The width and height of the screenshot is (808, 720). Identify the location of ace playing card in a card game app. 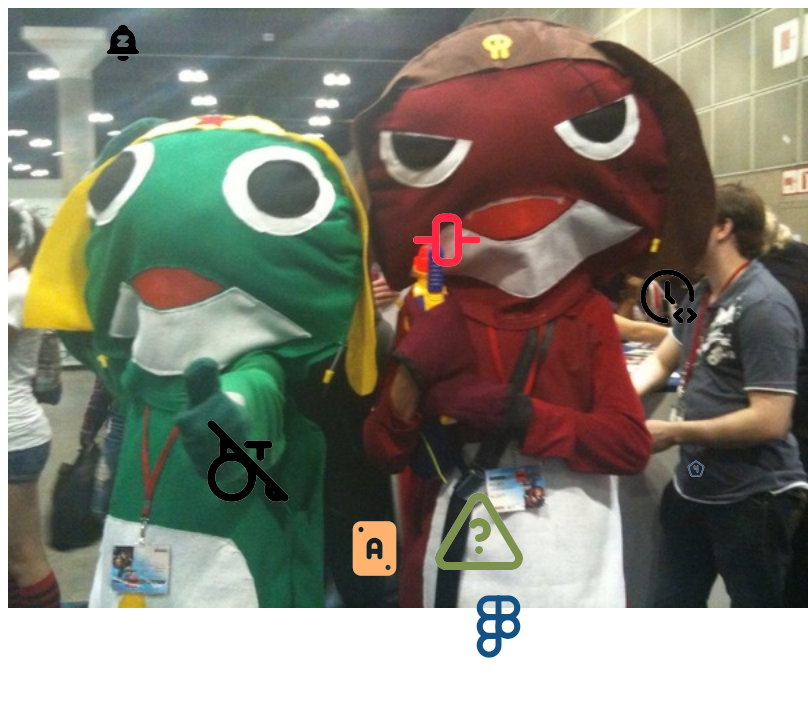
(374, 548).